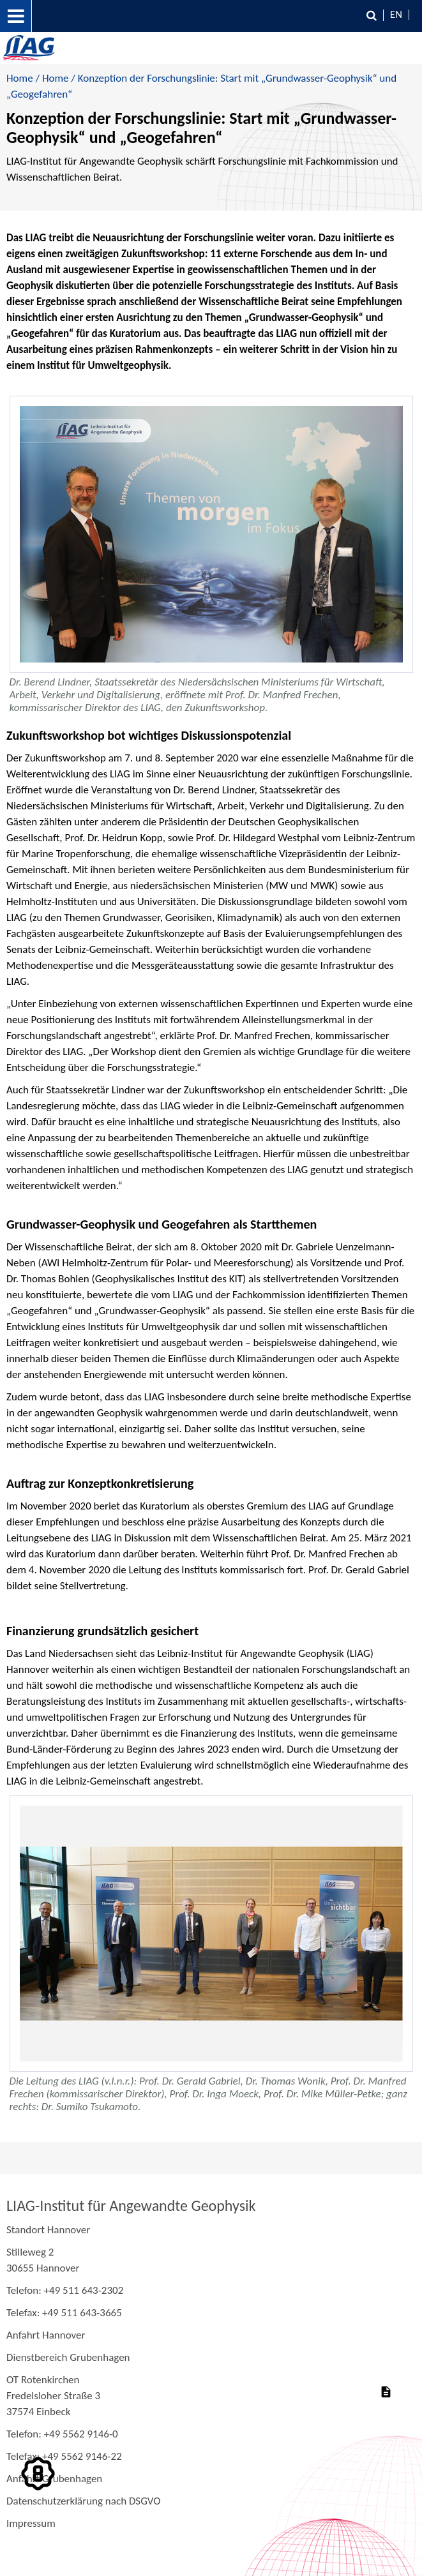 This screenshot has height=2576, width=422. Describe the element at coordinates (386, 2392) in the screenshot. I see `view document details` at that location.